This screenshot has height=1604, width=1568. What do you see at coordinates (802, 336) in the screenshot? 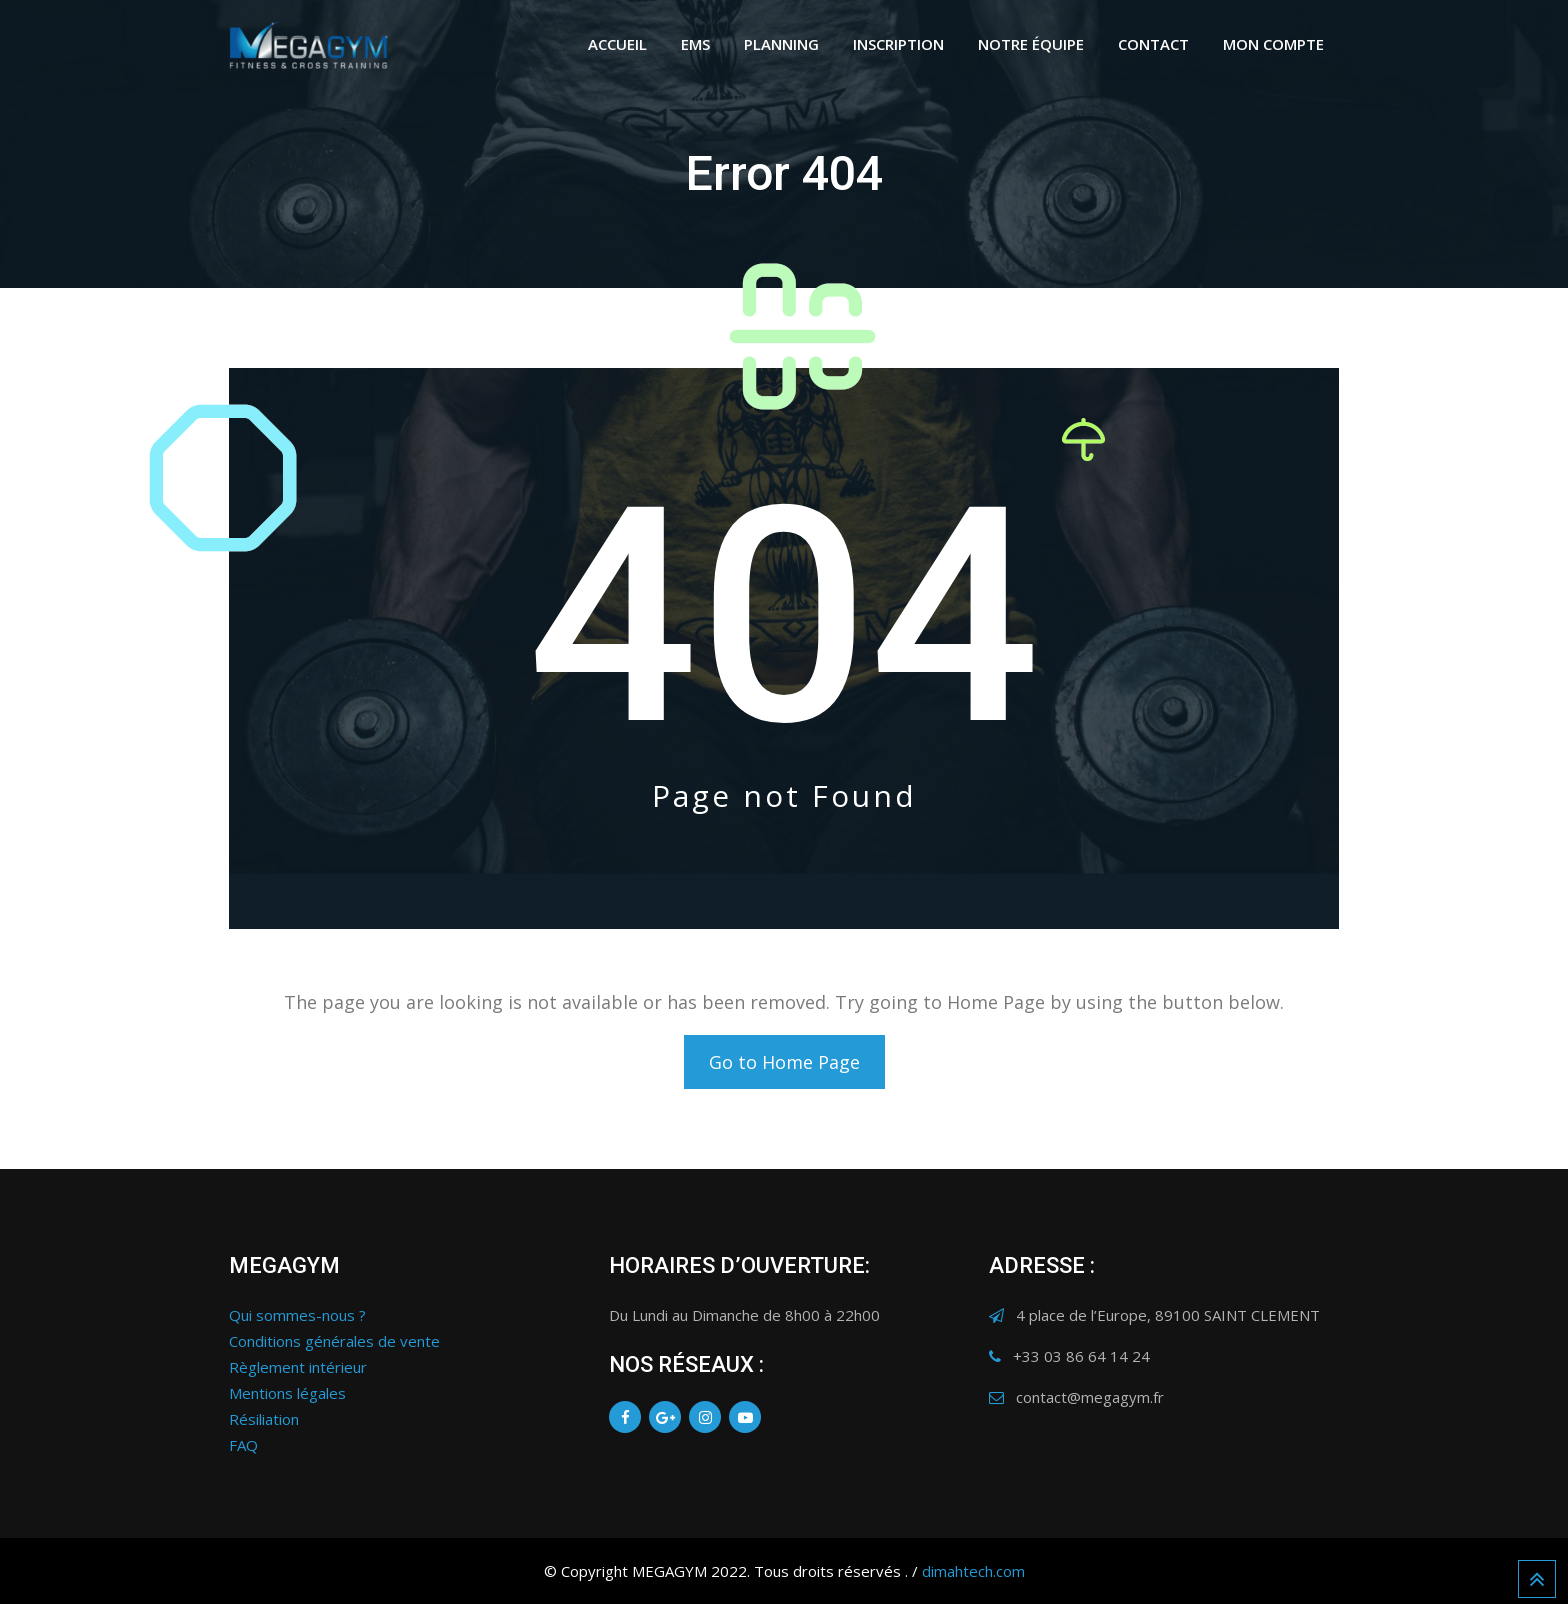
I see `align selected objects to horizontal center` at bounding box center [802, 336].